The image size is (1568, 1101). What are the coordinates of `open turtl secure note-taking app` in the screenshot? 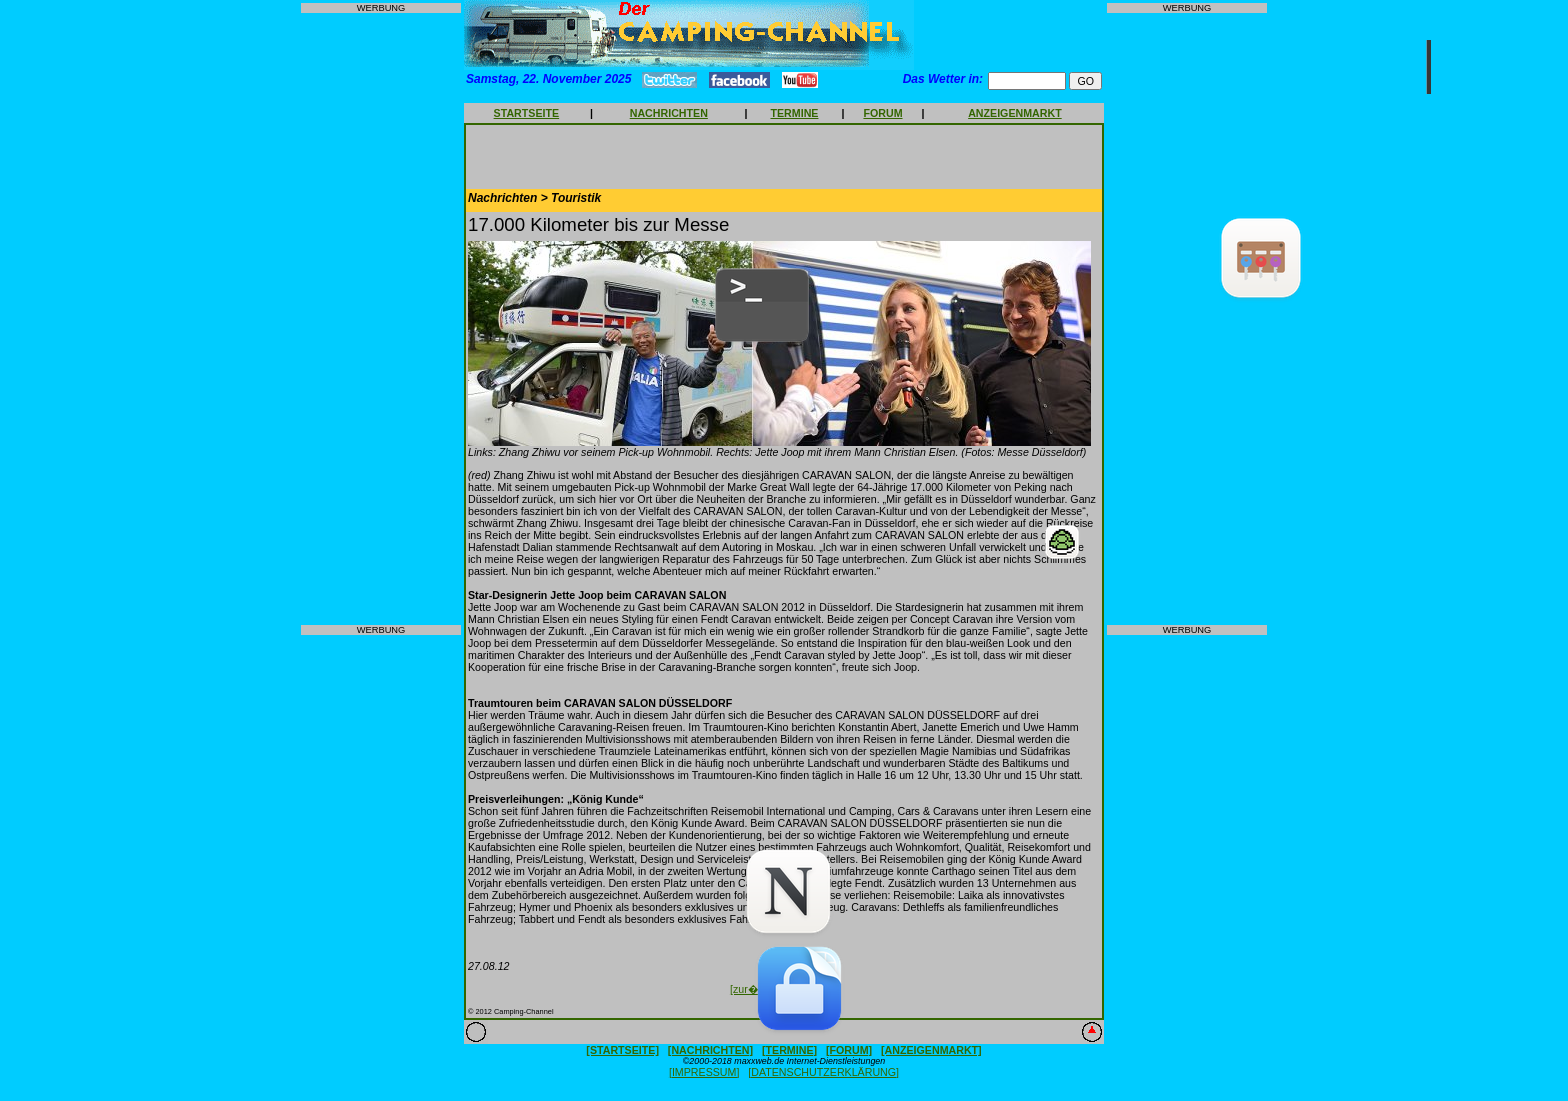 It's located at (1062, 542).